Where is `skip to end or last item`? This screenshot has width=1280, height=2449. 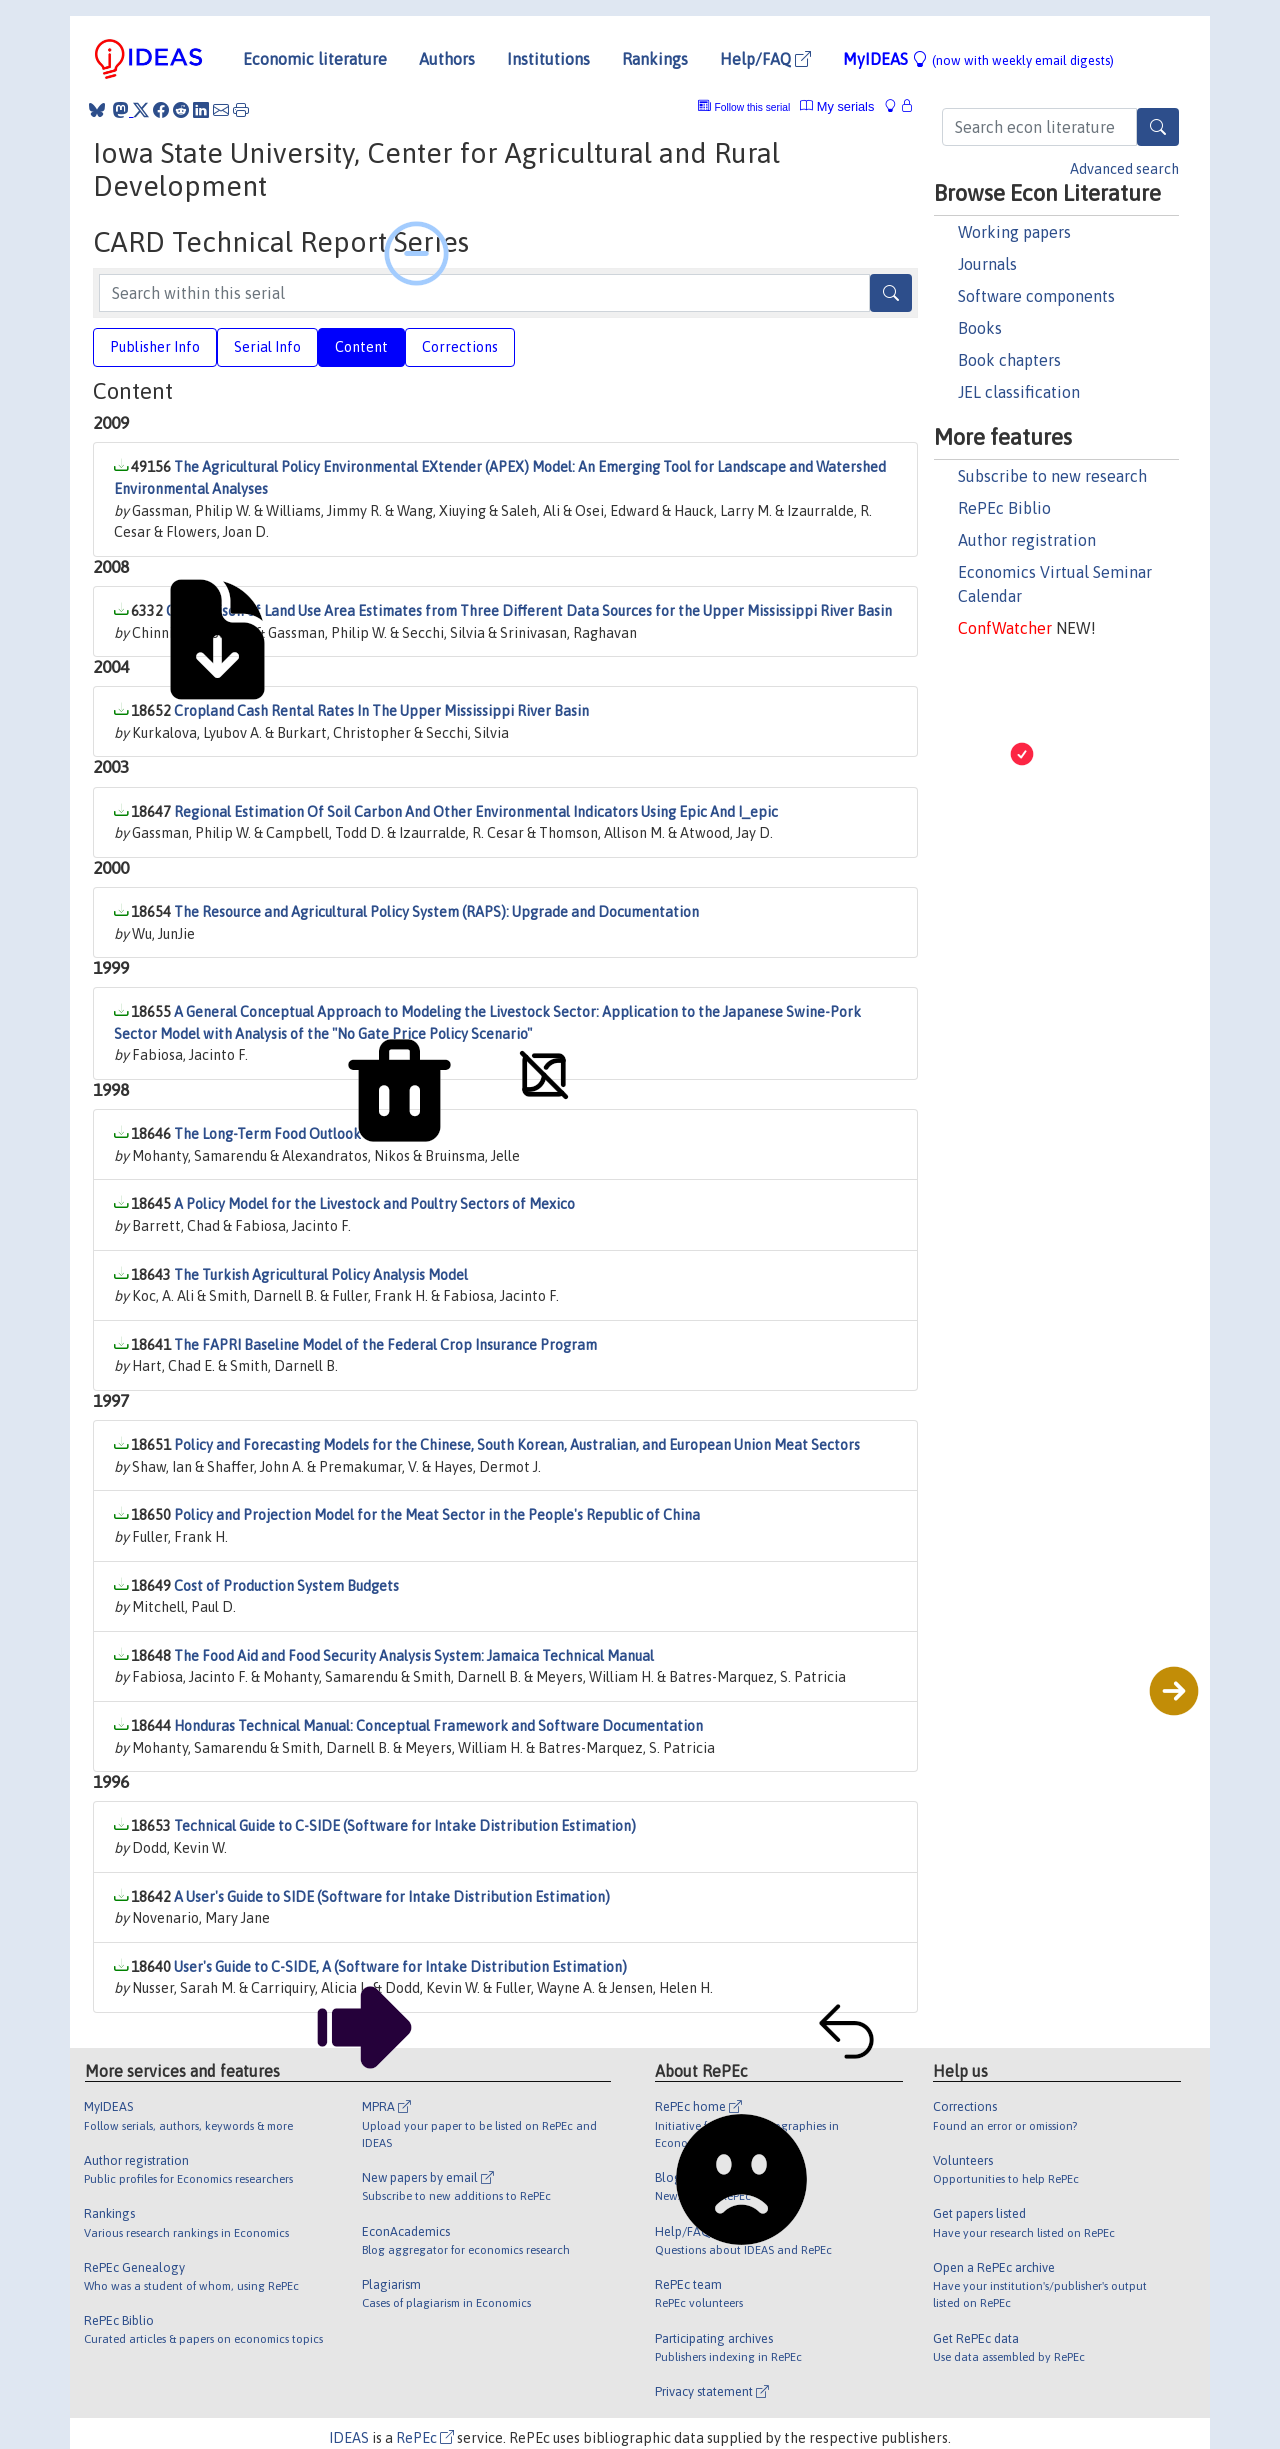 skip to end or last item is located at coordinates (365, 2027).